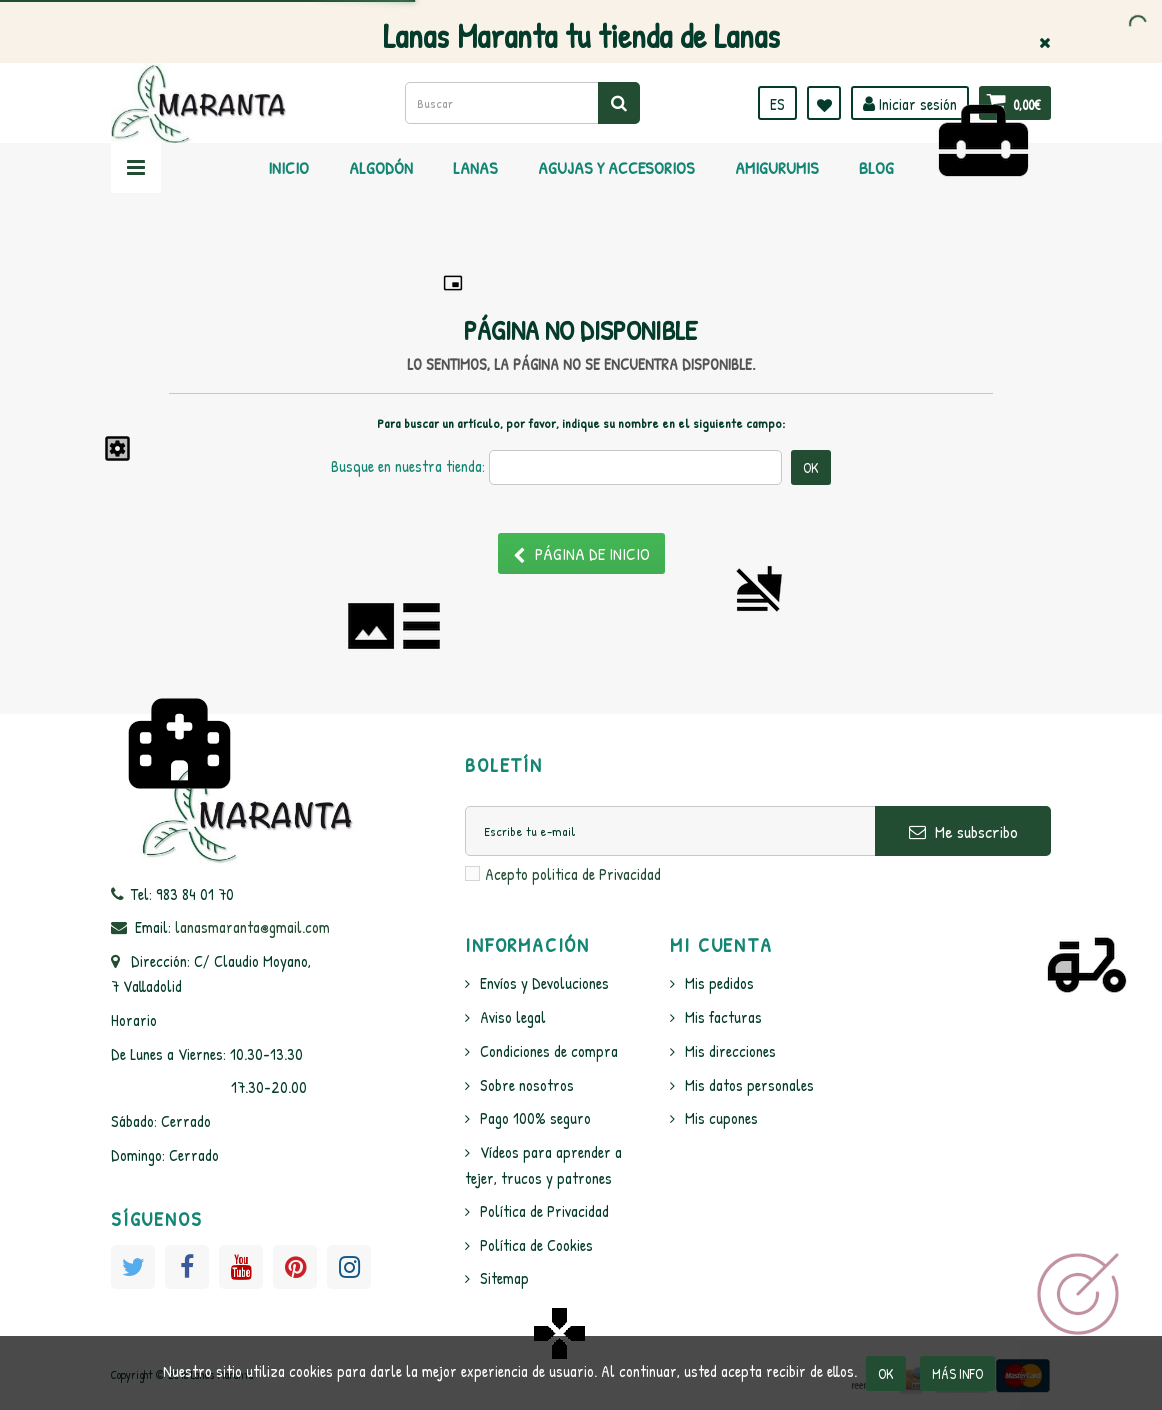 This screenshot has height=1410, width=1162. What do you see at coordinates (394, 626) in the screenshot?
I see `view article or media with thumbnail preview` at bounding box center [394, 626].